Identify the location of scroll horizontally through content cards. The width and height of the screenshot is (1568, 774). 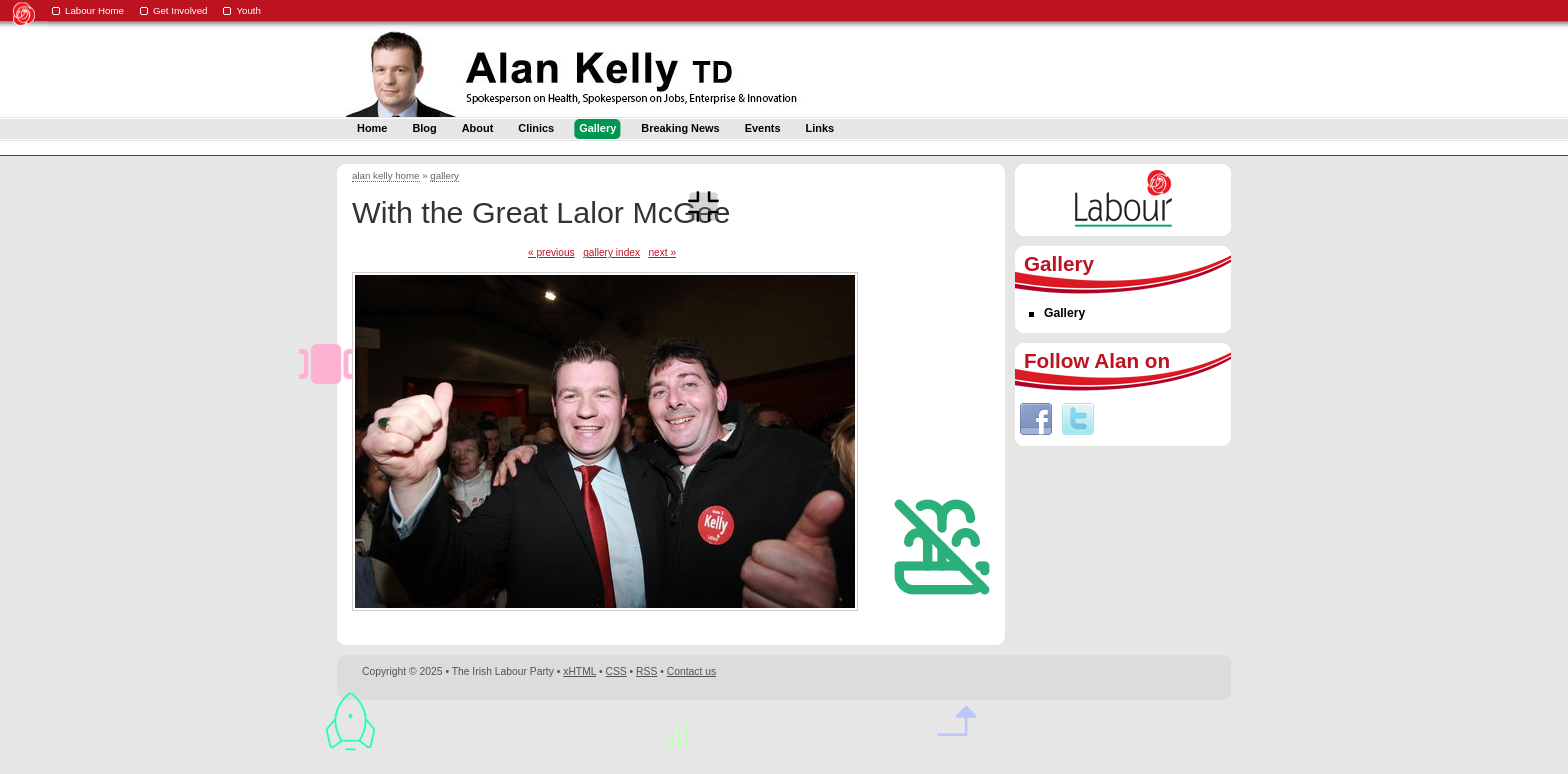
(326, 364).